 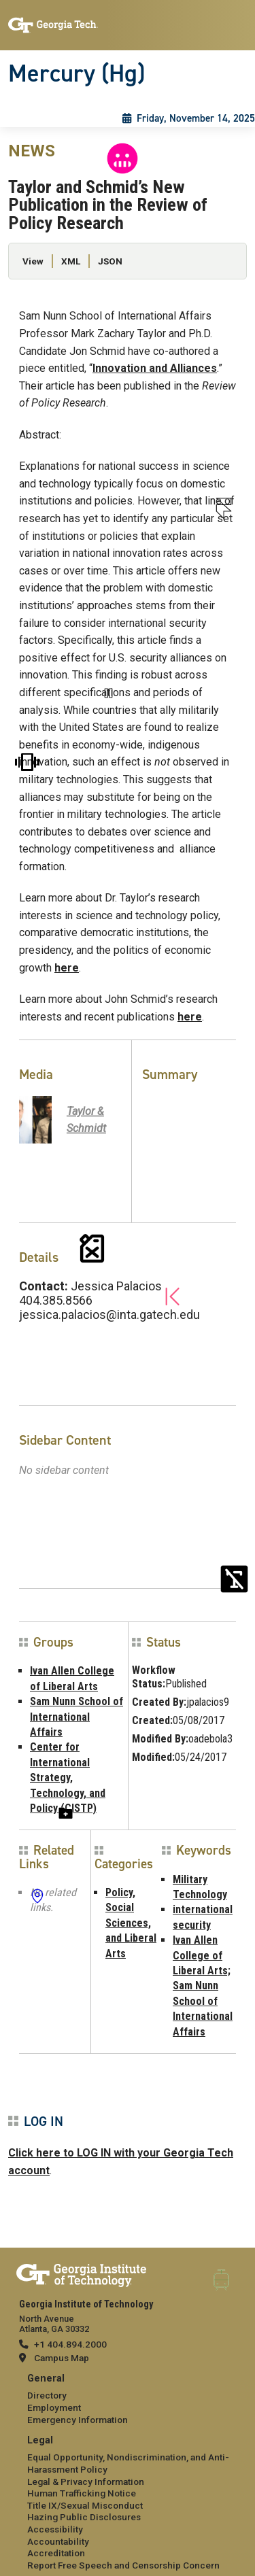 I want to click on create a new folder, so click(x=65, y=1813).